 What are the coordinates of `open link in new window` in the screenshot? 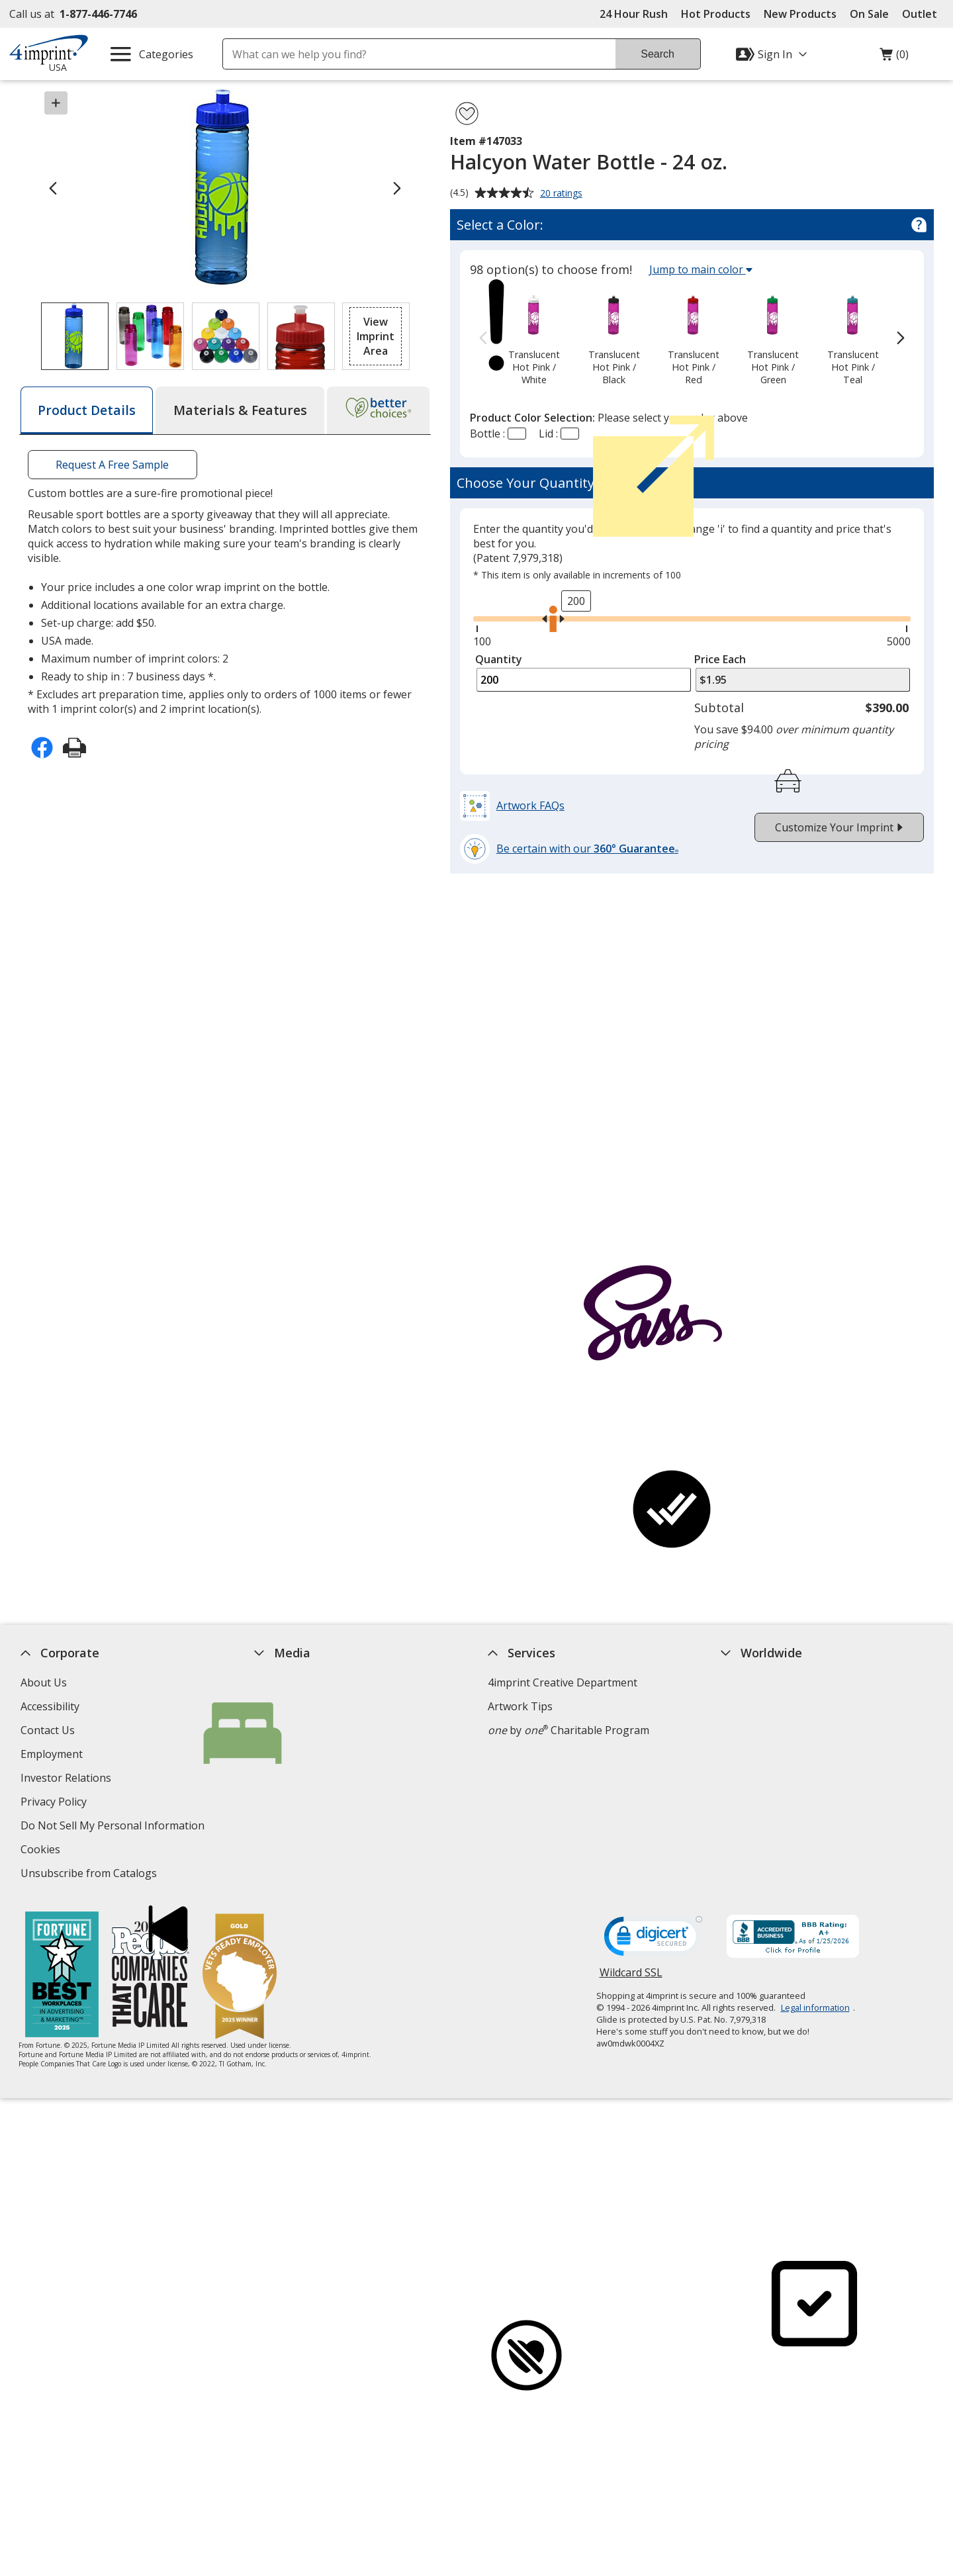 It's located at (653, 476).